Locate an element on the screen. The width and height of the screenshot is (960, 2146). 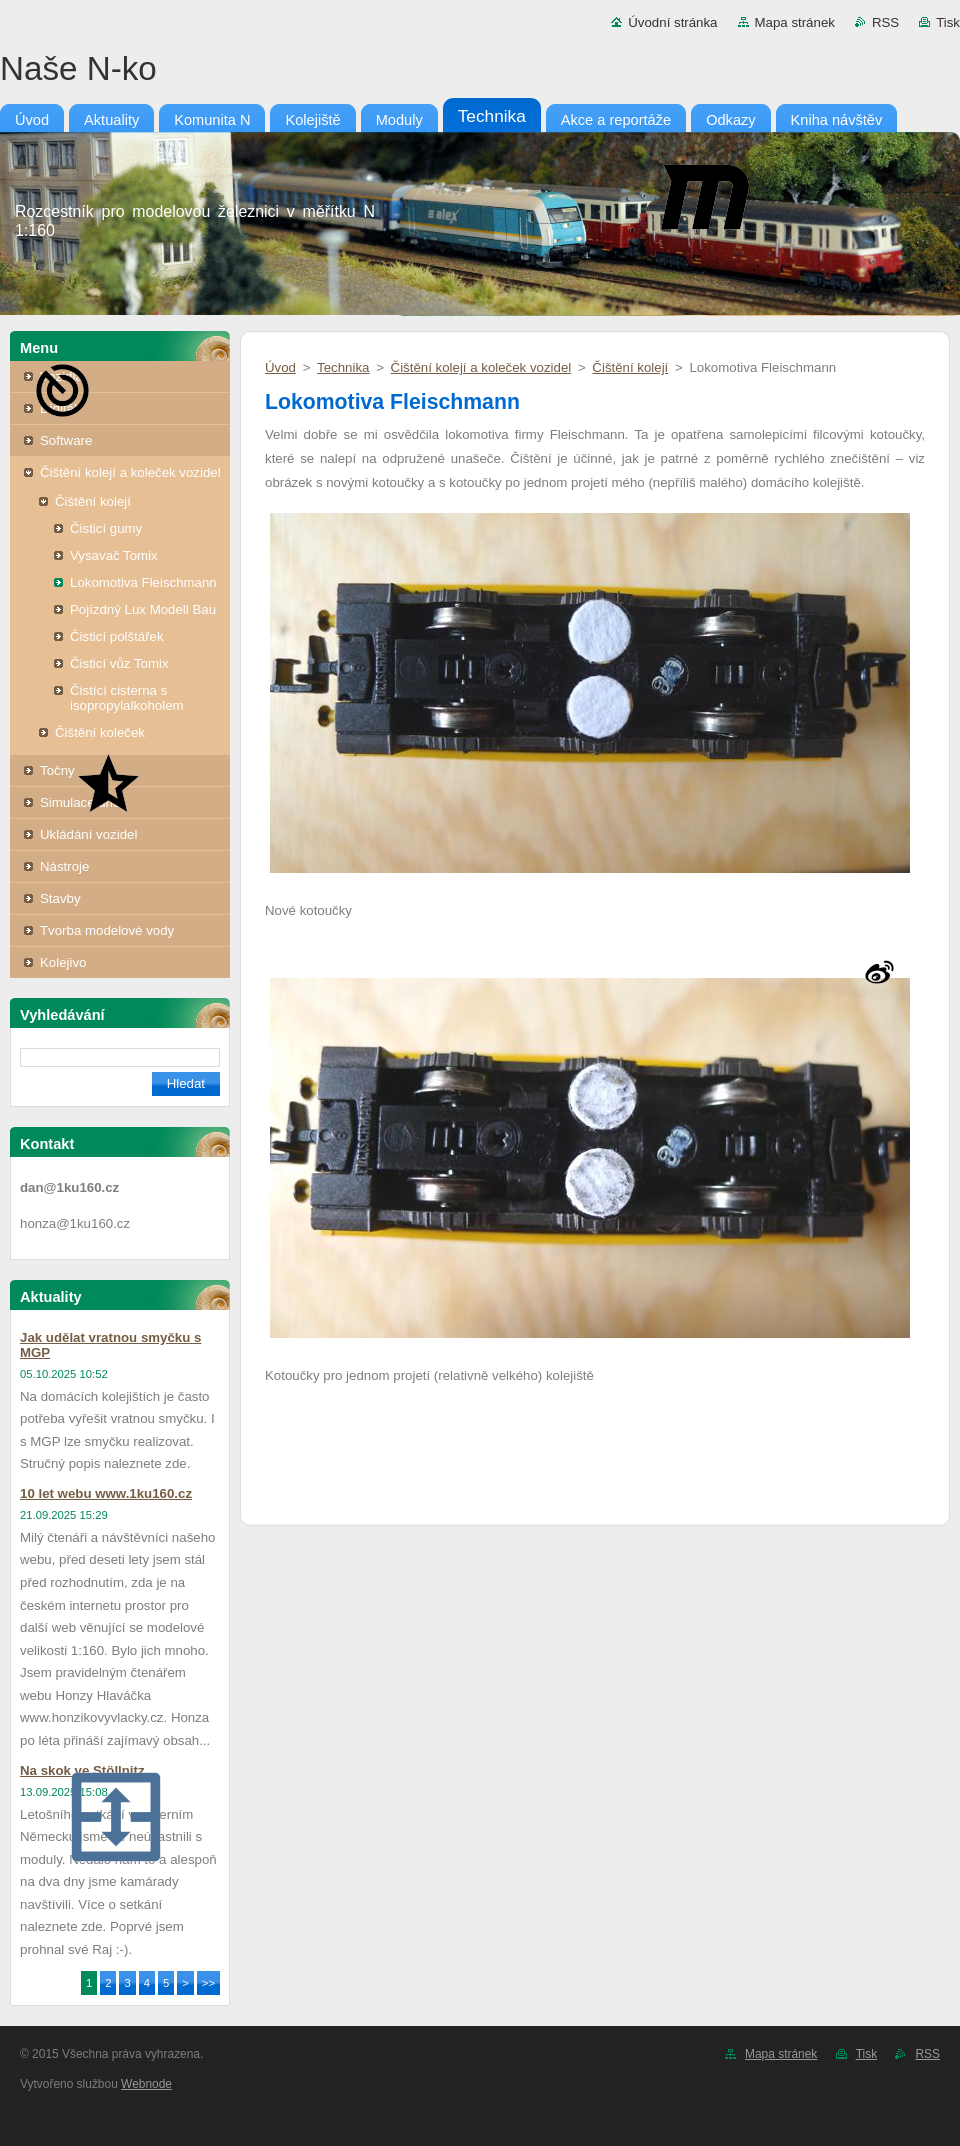
maxcdn logo - content delivery network service is located at coordinates (705, 197).